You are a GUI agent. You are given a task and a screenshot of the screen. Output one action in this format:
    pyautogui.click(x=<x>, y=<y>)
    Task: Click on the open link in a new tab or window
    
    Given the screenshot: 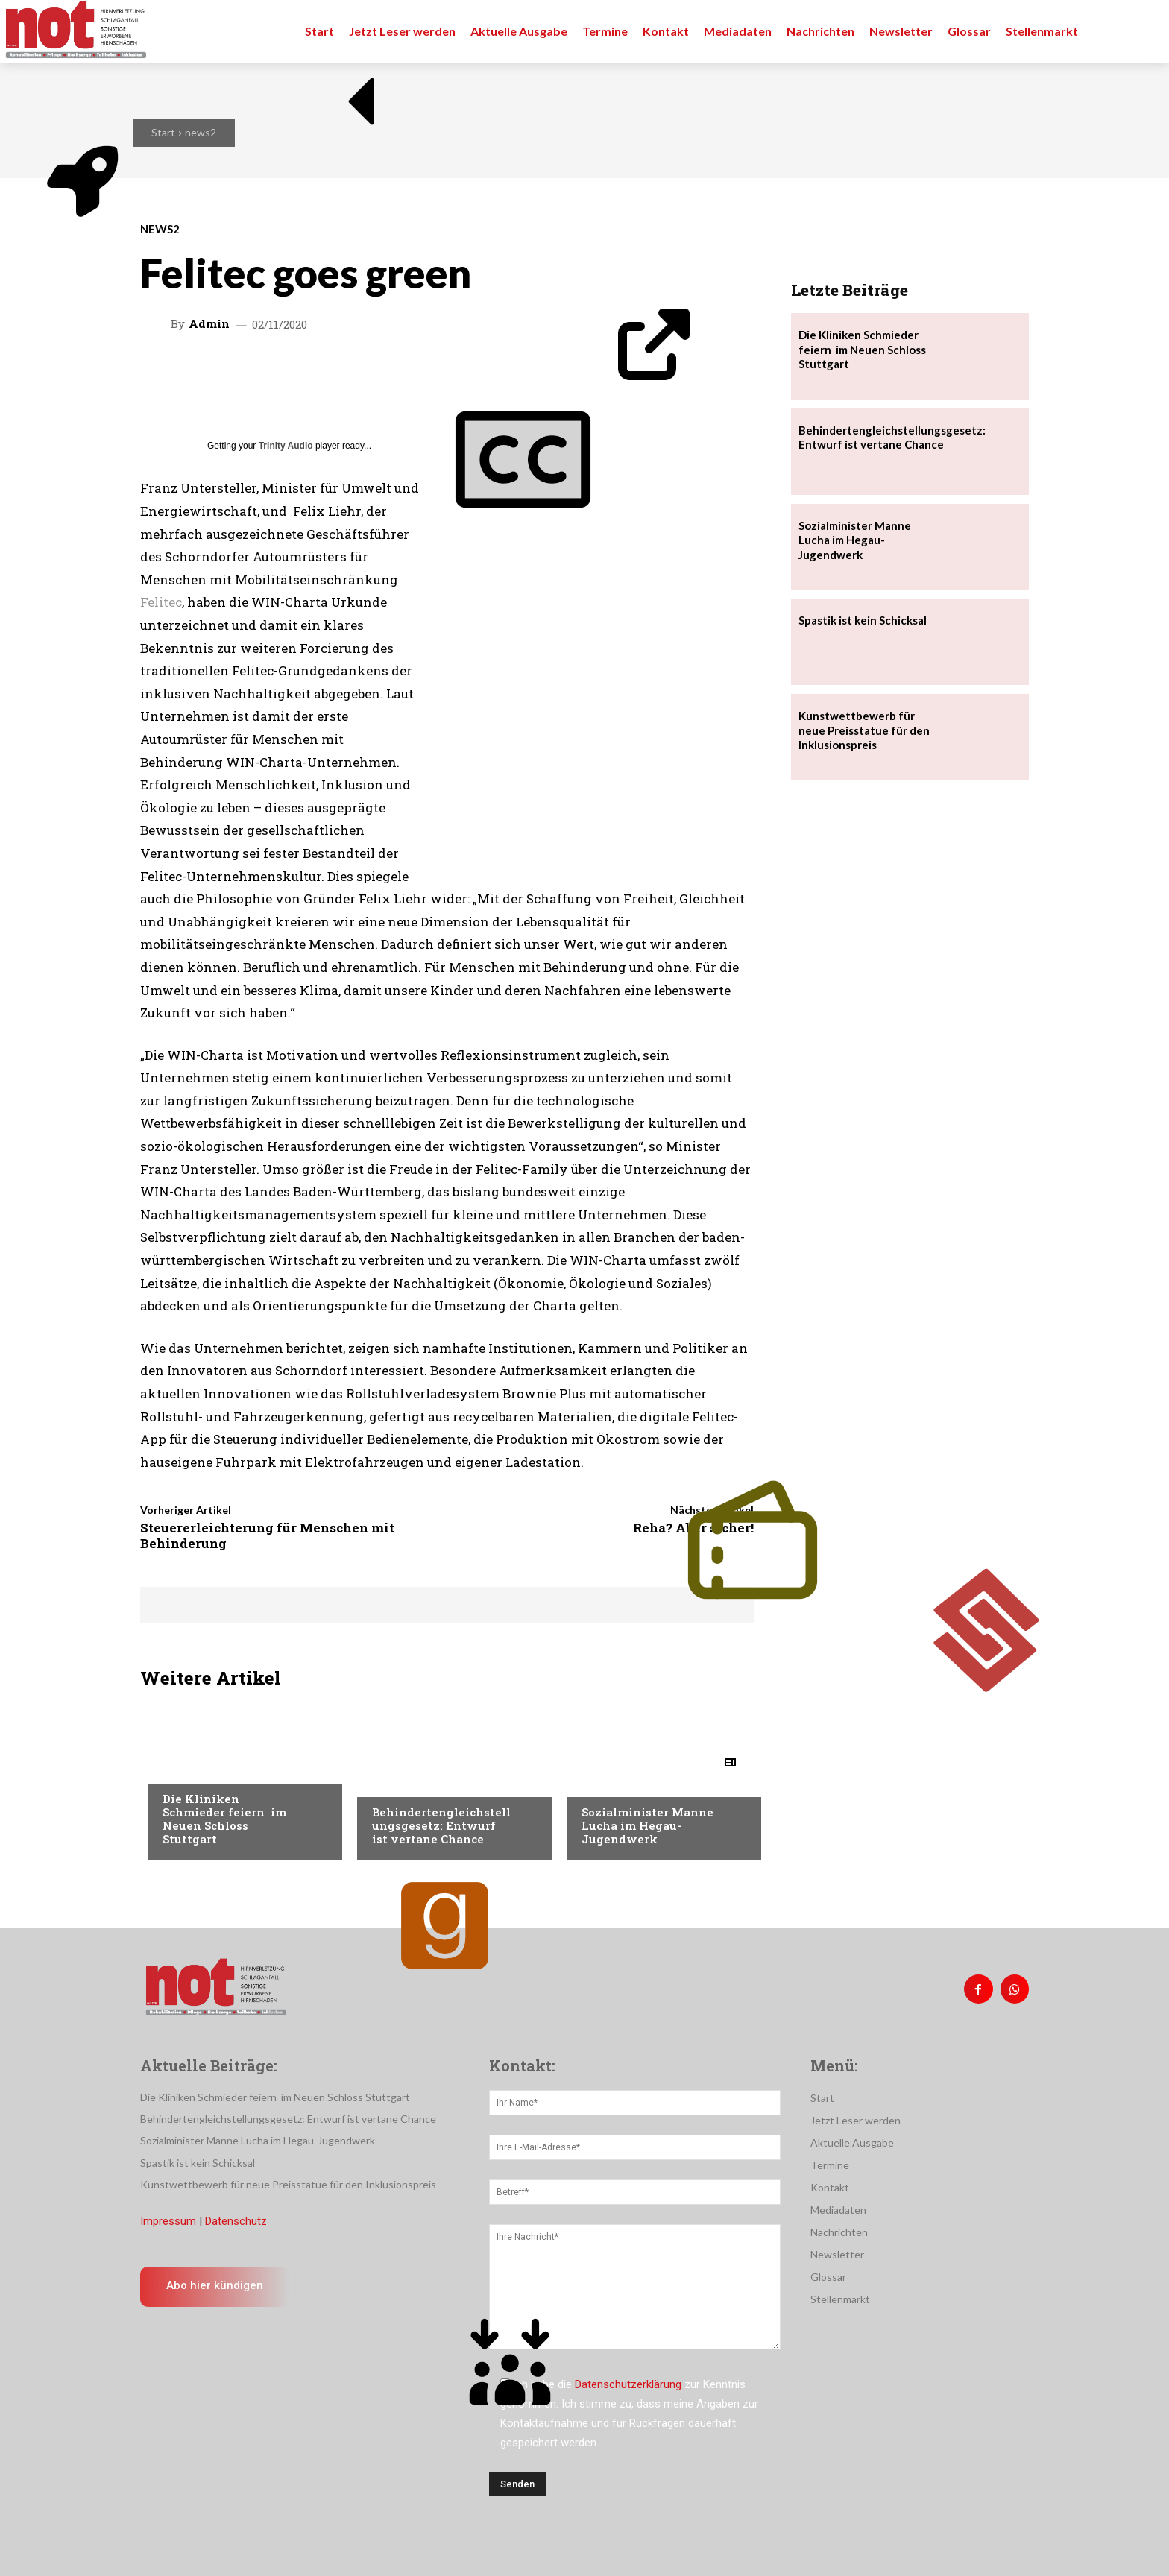 What is the action you would take?
    pyautogui.click(x=654, y=344)
    